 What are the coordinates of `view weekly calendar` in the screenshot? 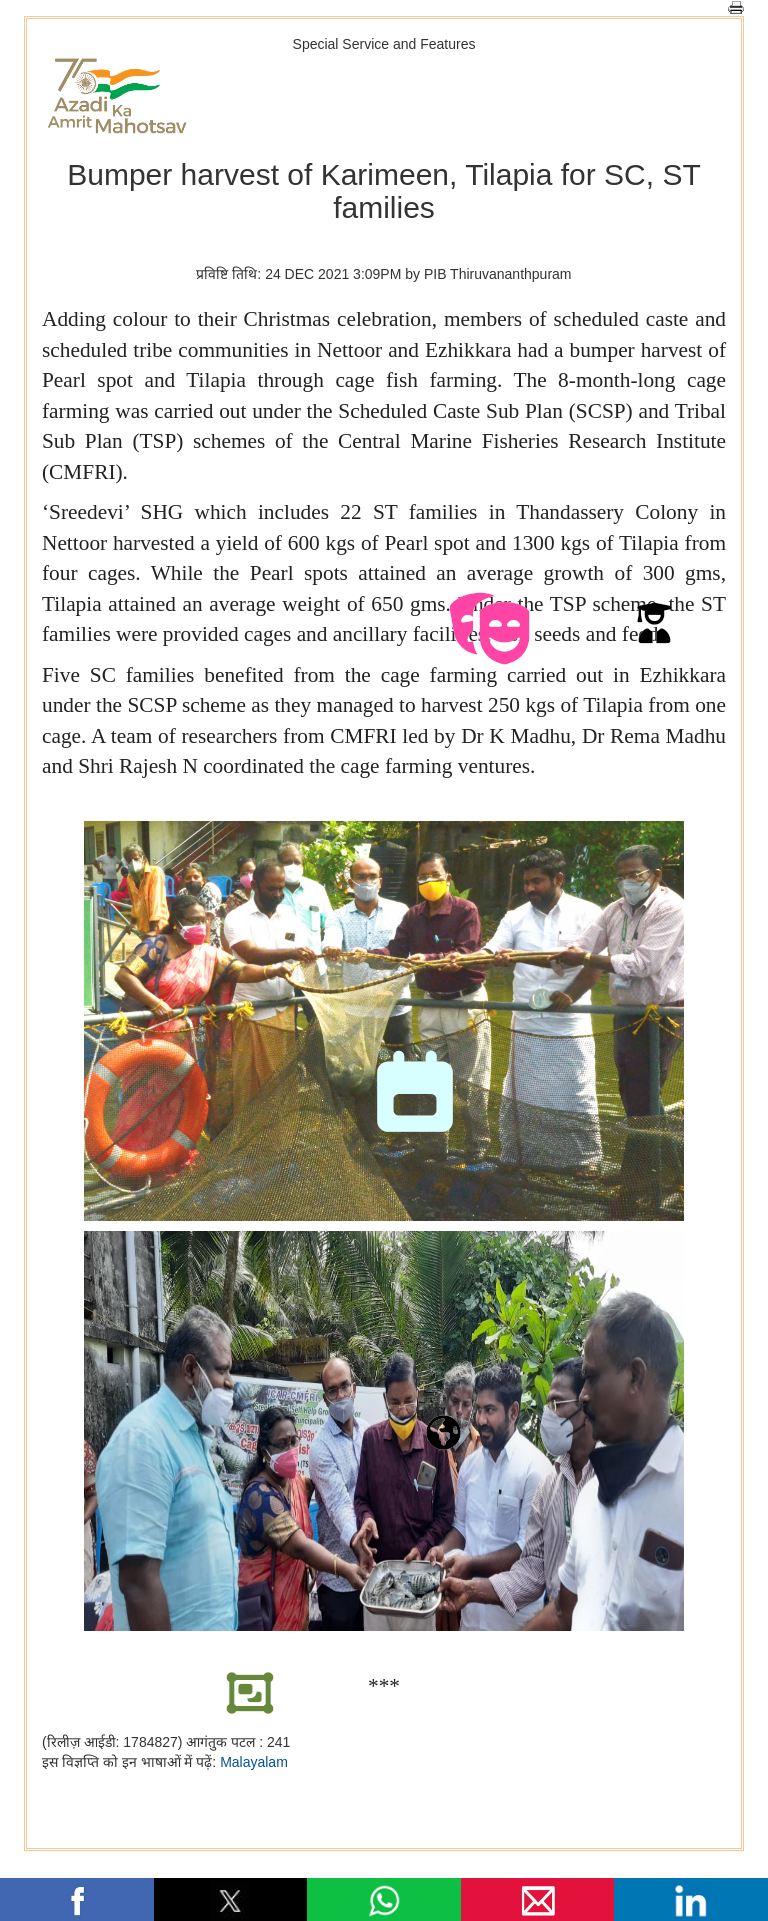 It's located at (415, 1094).